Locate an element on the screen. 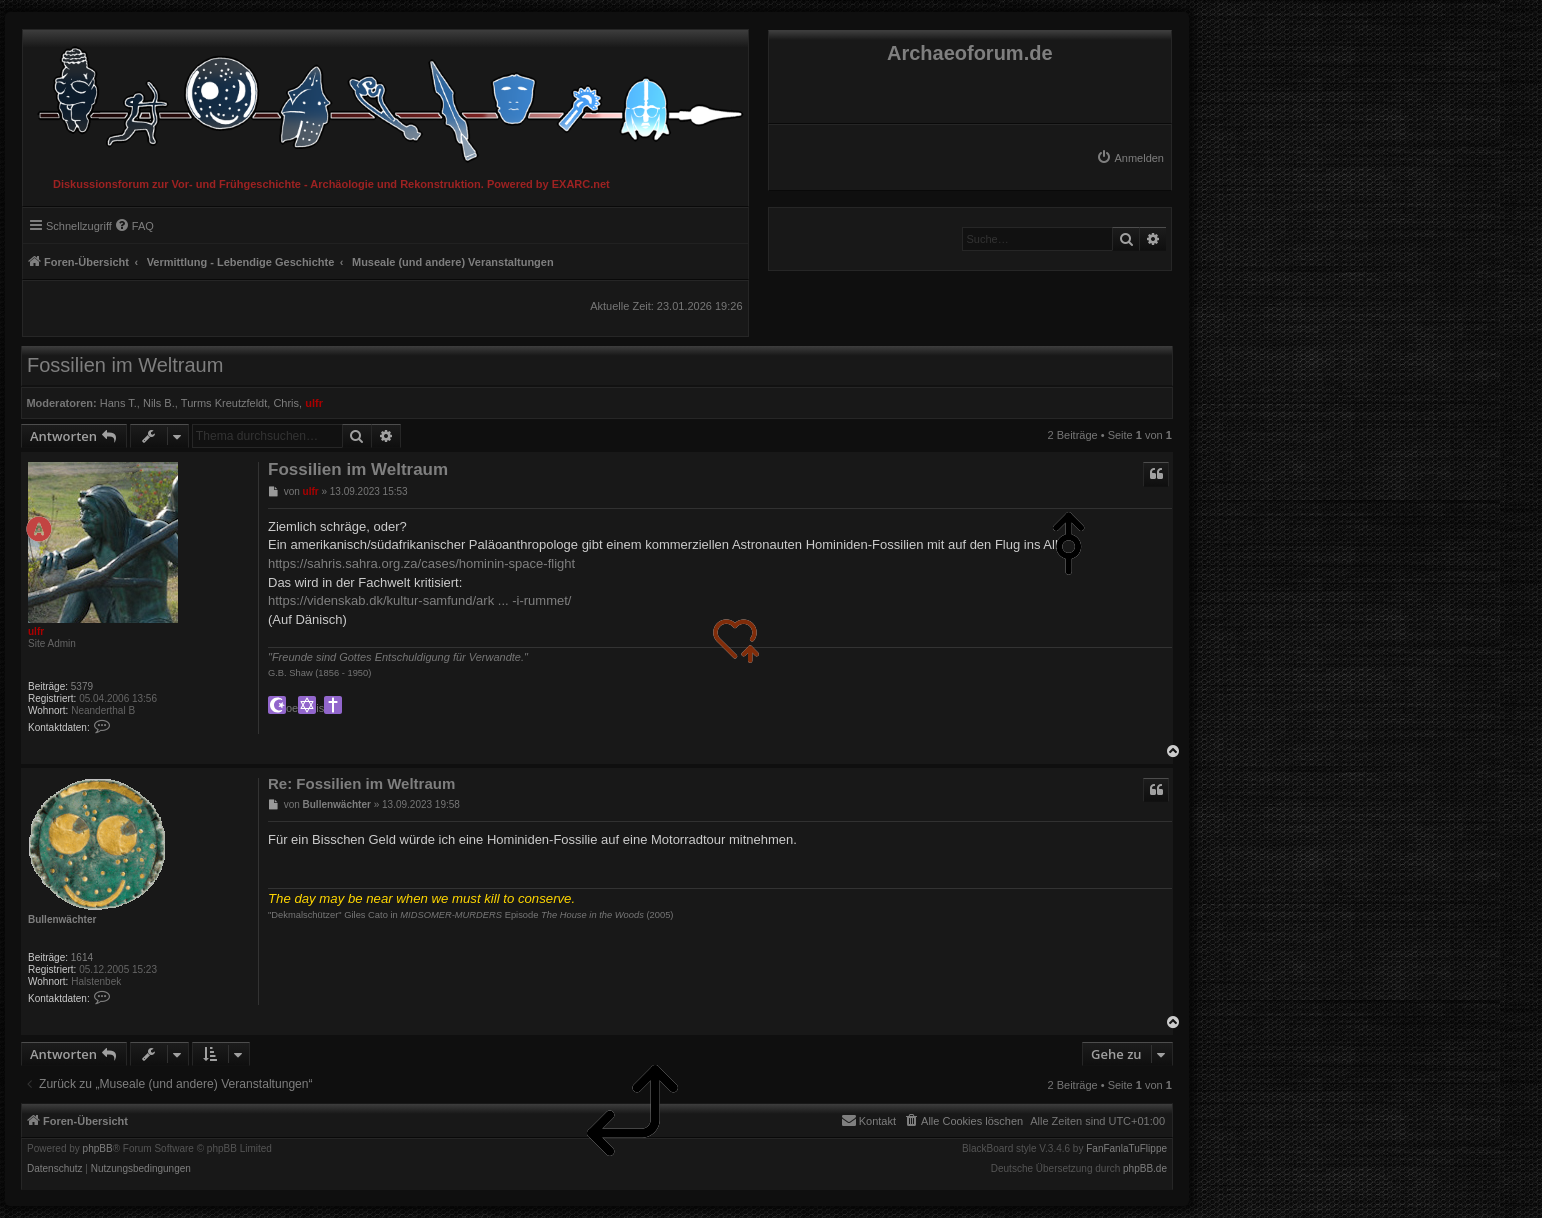  continue straight through the roundabout is located at coordinates (1065, 543).